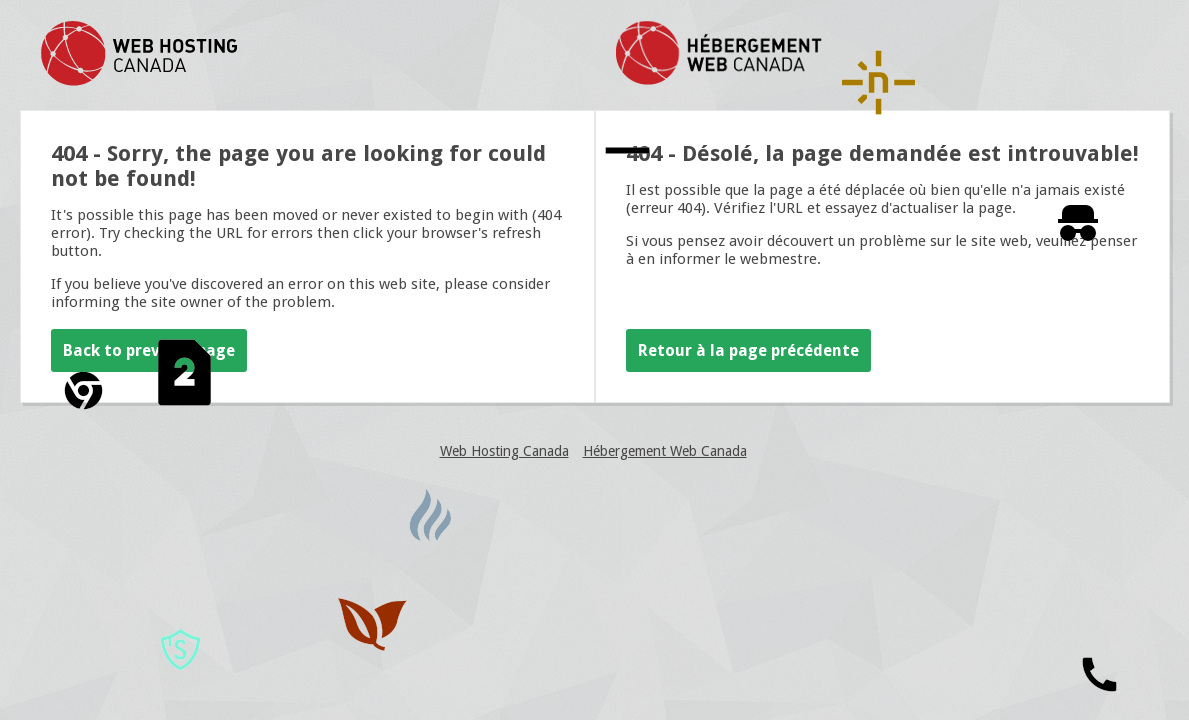  Describe the element at coordinates (372, 624) in the screenshot. I see `codefresh logo - a CI/CD platform for kubernetes deployments` at that location.